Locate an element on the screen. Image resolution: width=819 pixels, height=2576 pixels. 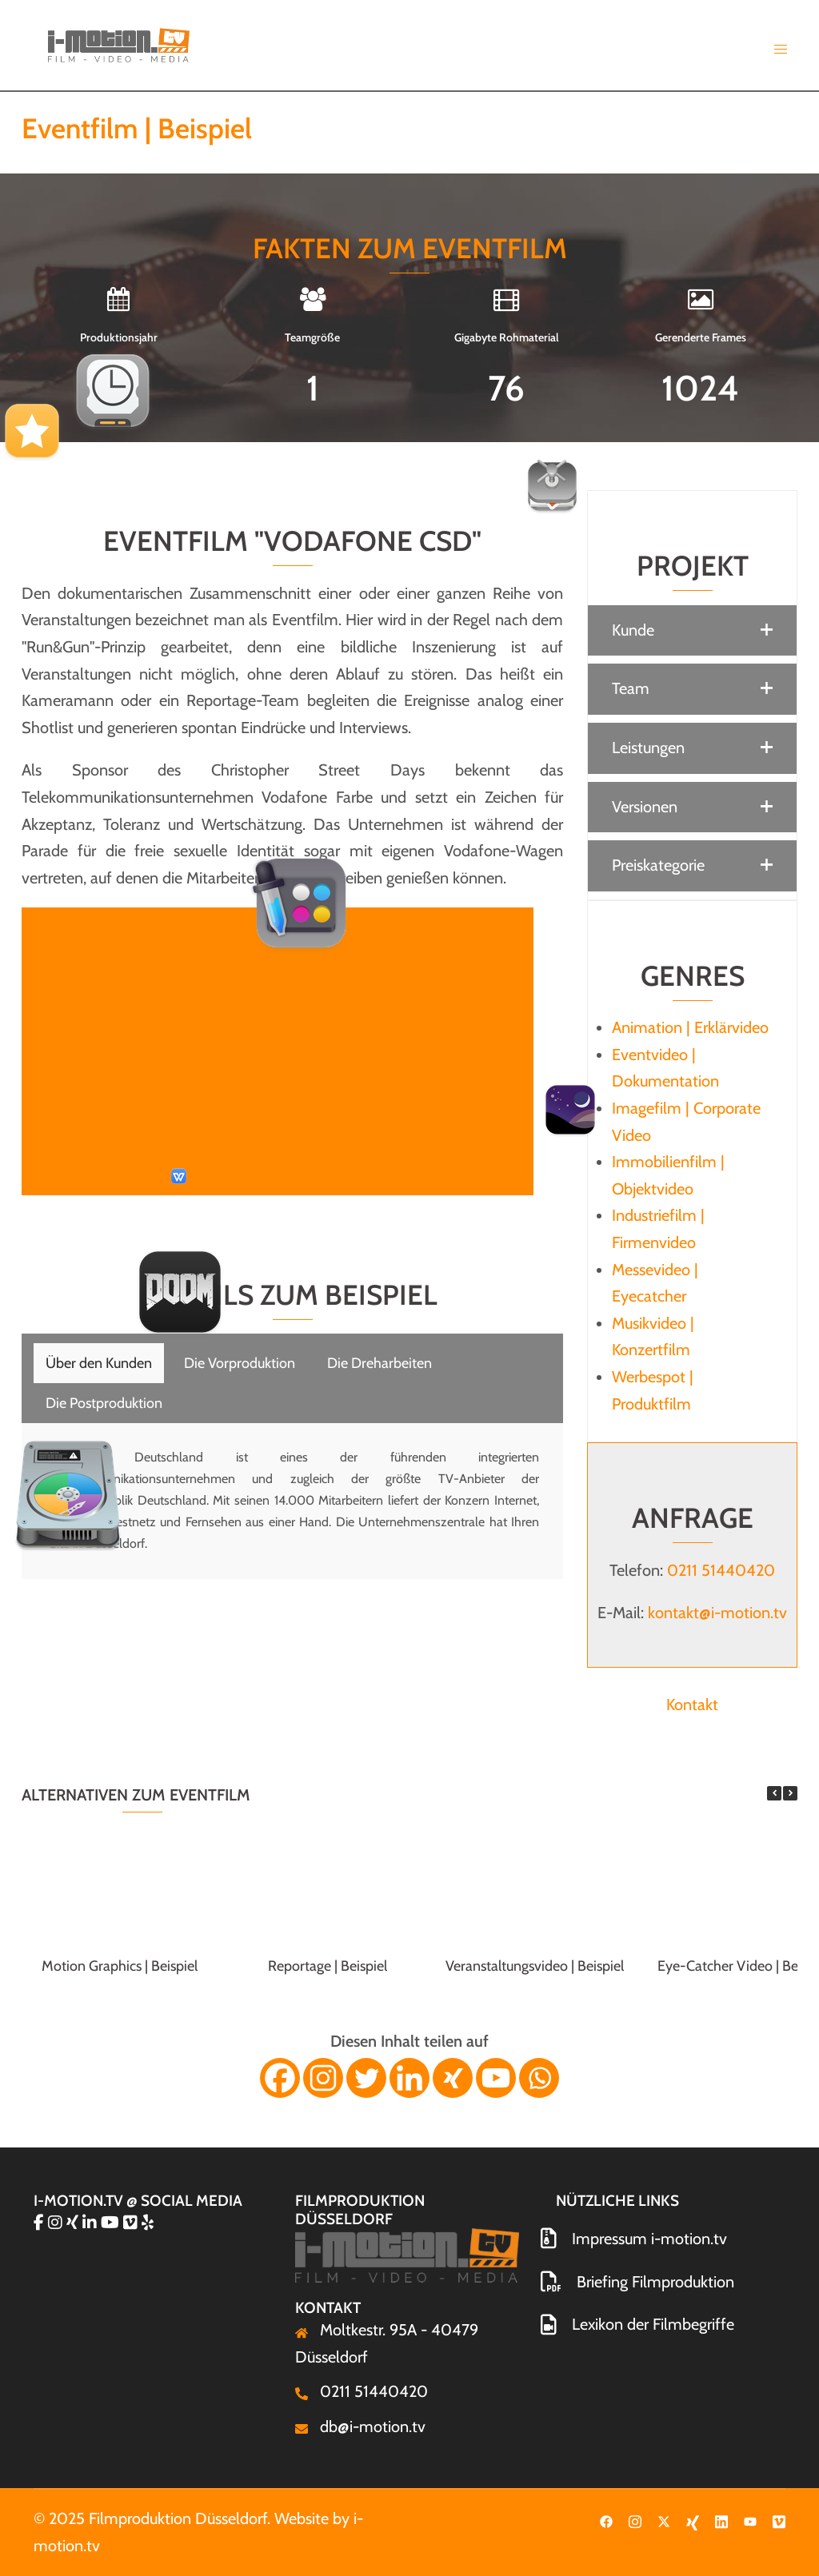
set default applications preferences is located at coordinates (32, 432).